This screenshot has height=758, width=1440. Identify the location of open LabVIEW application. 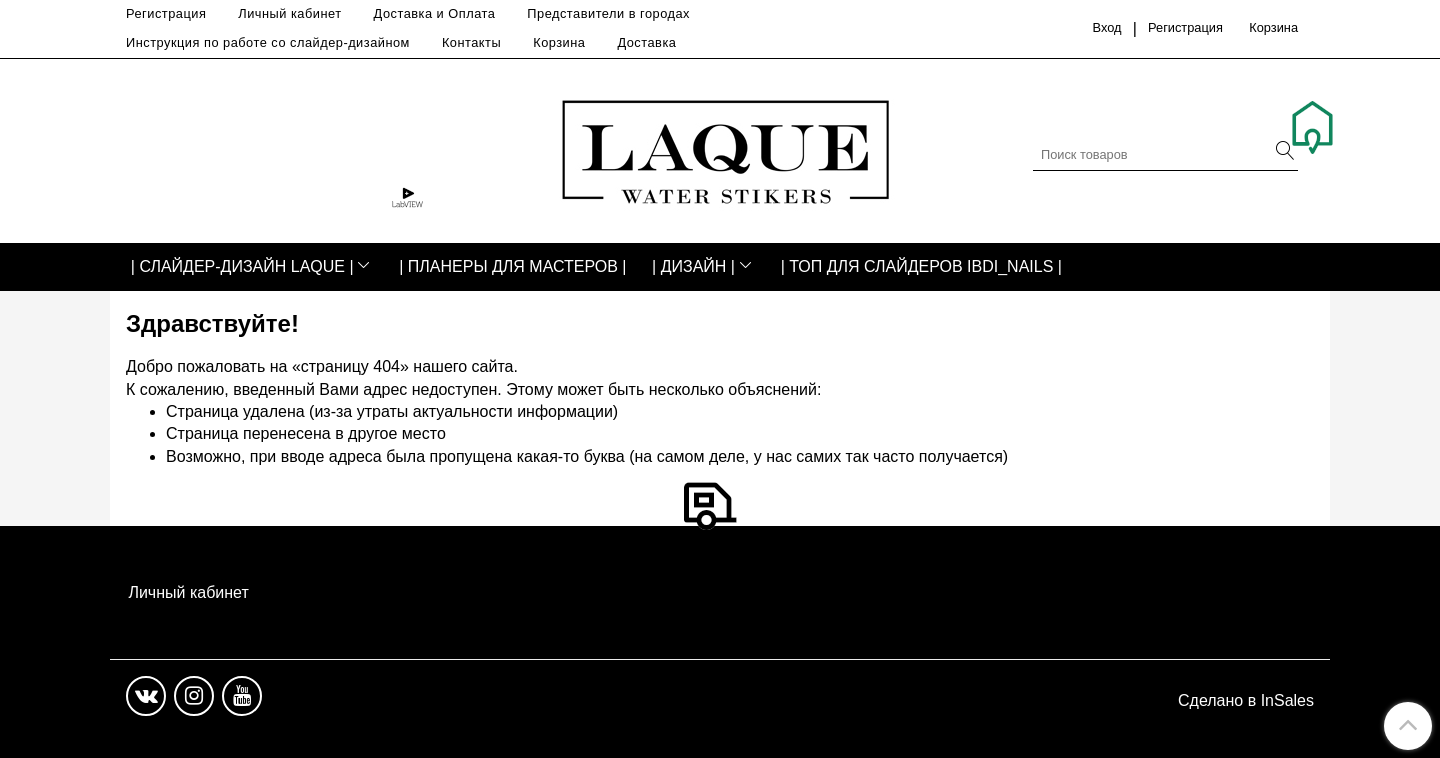
(407, 197).